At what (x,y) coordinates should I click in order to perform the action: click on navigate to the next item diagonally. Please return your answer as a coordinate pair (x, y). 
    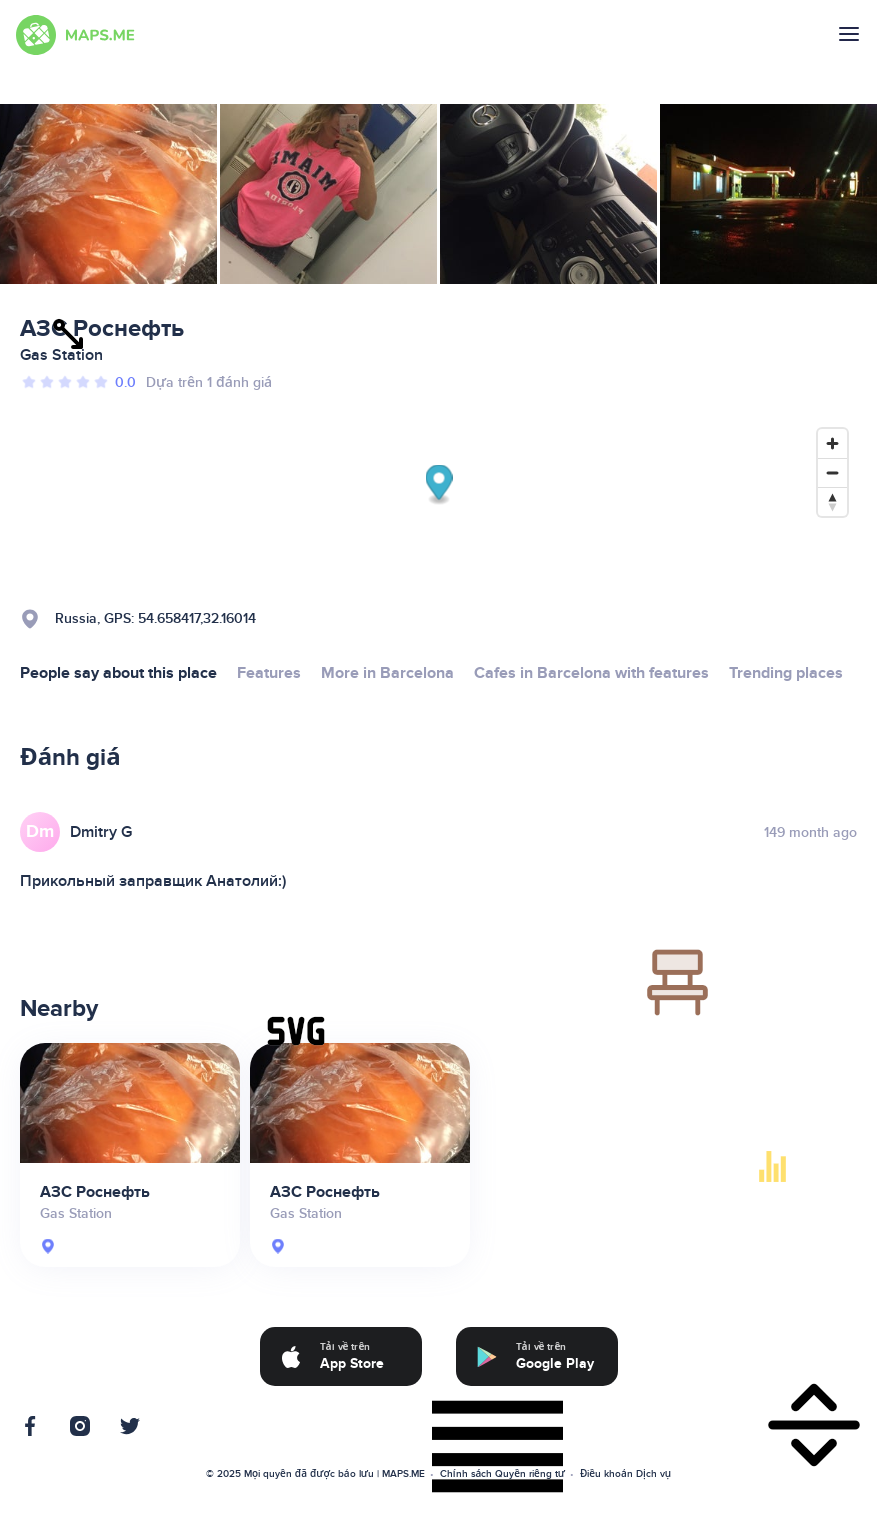
    Looking at the image, I should click on (69, 335).